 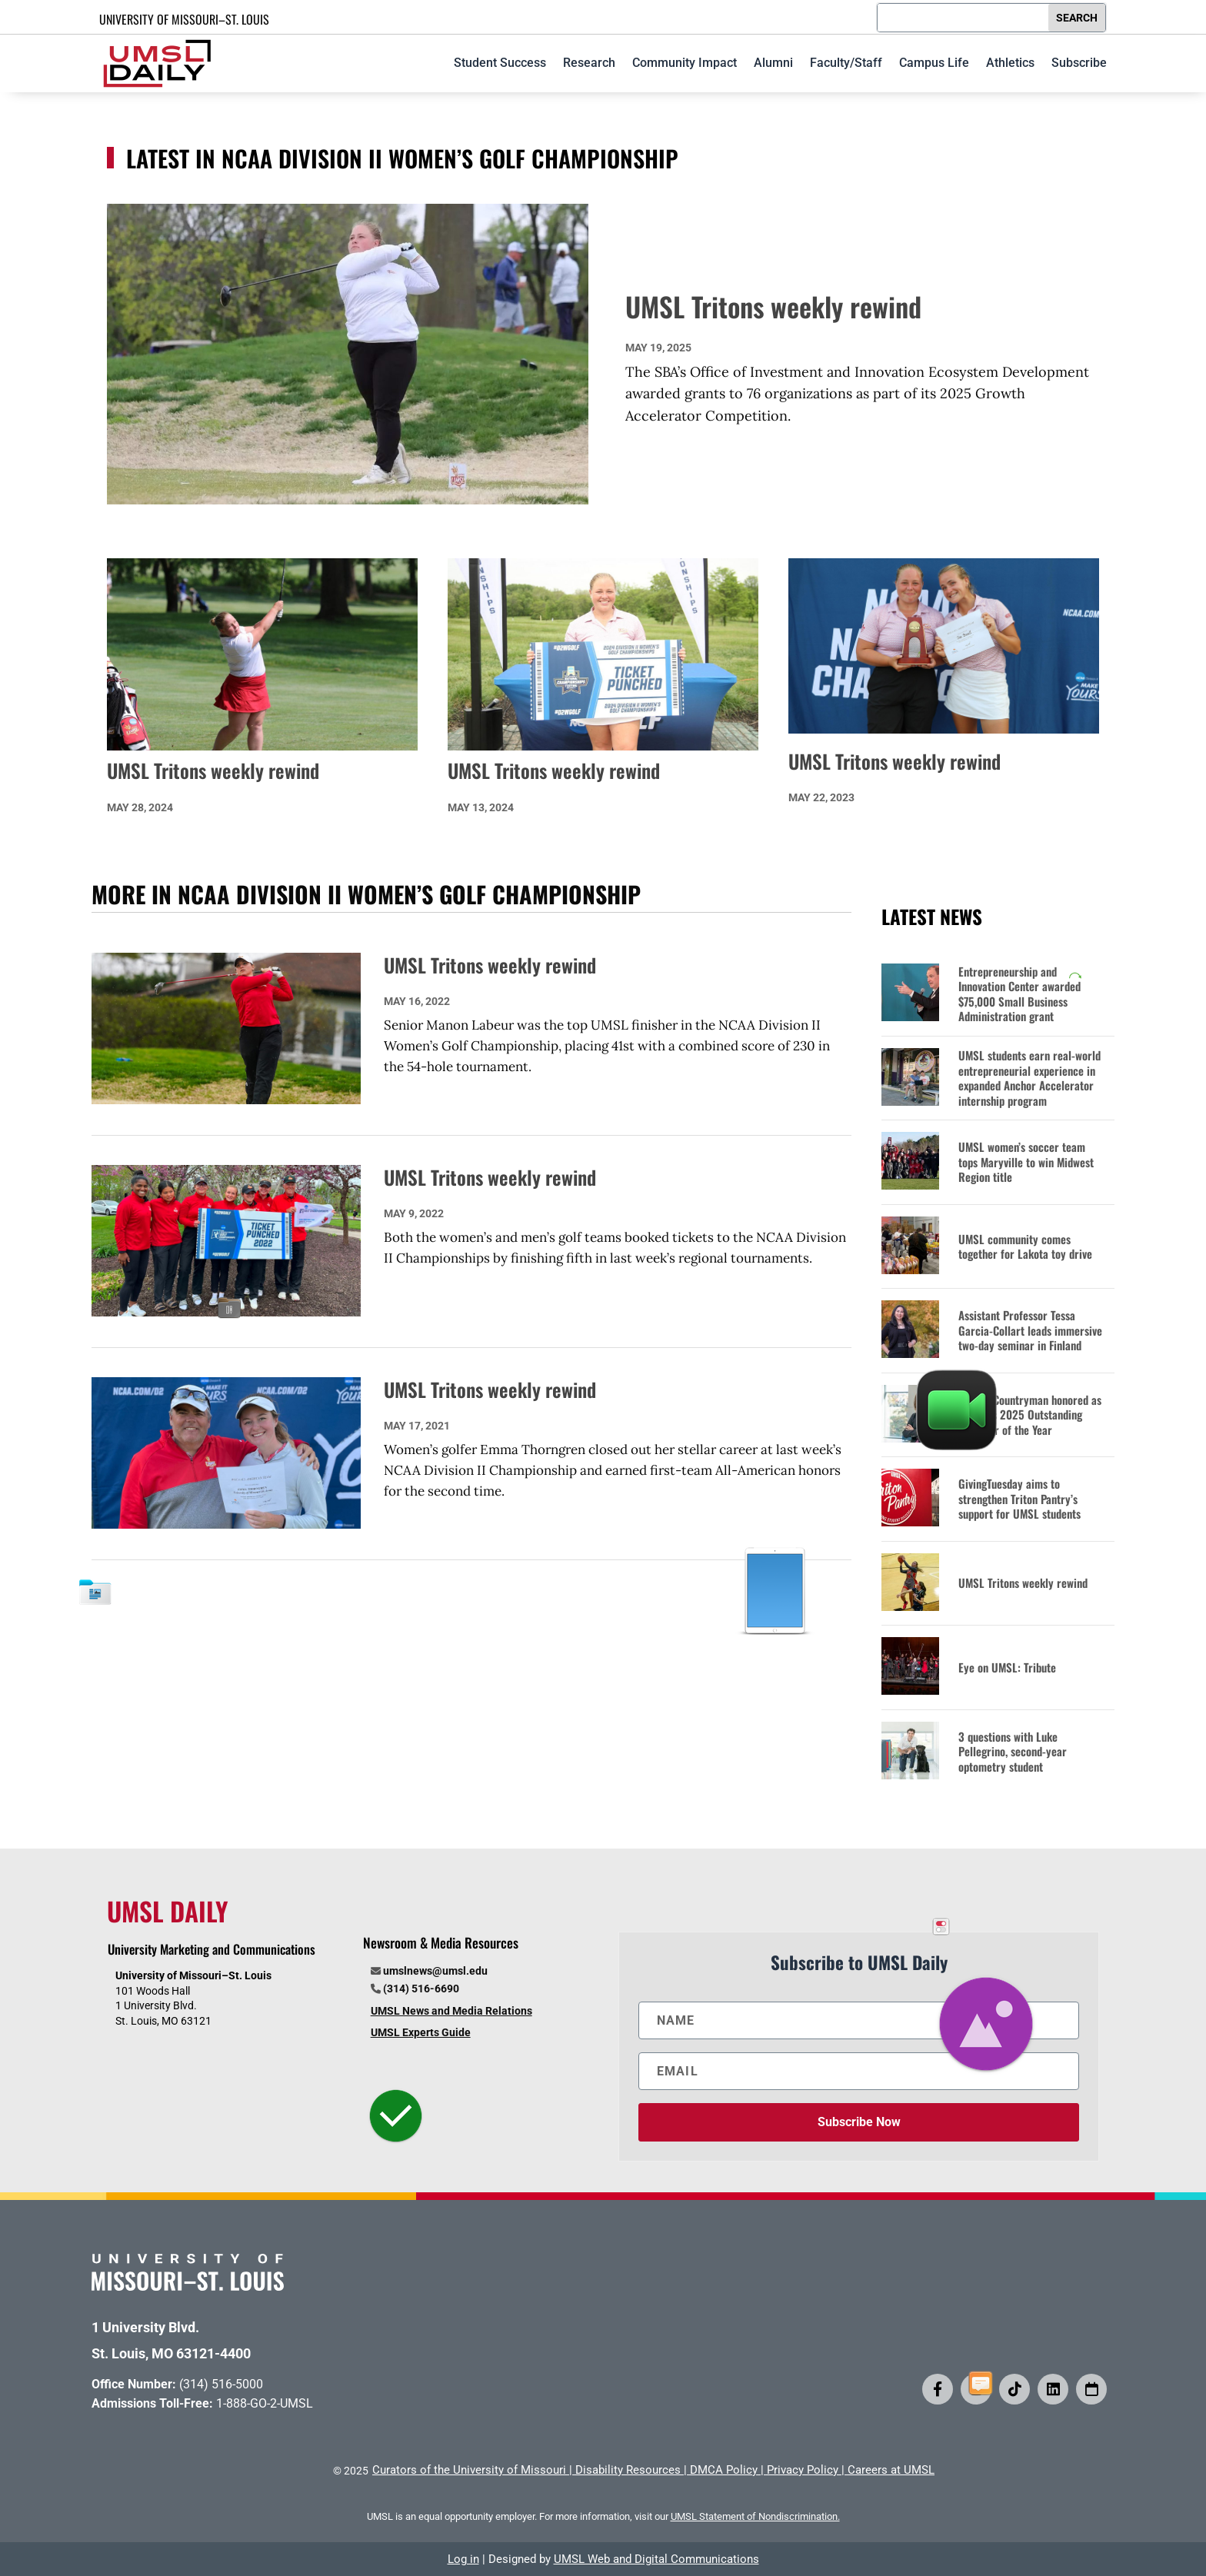 I want to click on access your templates folder, so click(x=229, y=1307).